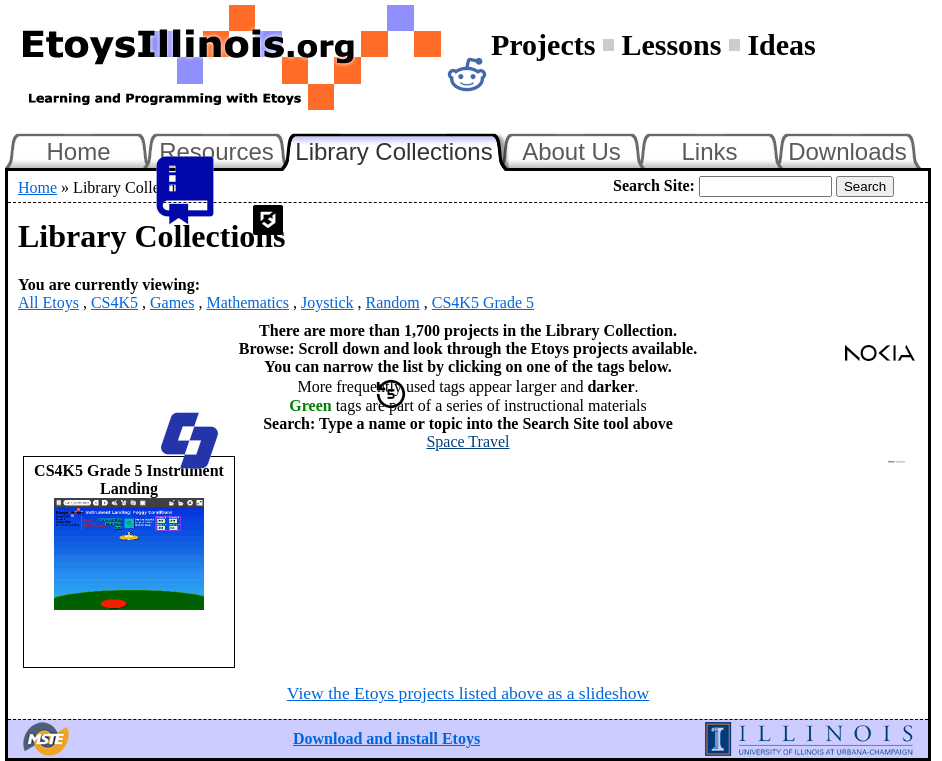 The image size is (942, 761). I want to click on open the Reddit app, so click(467, 74).